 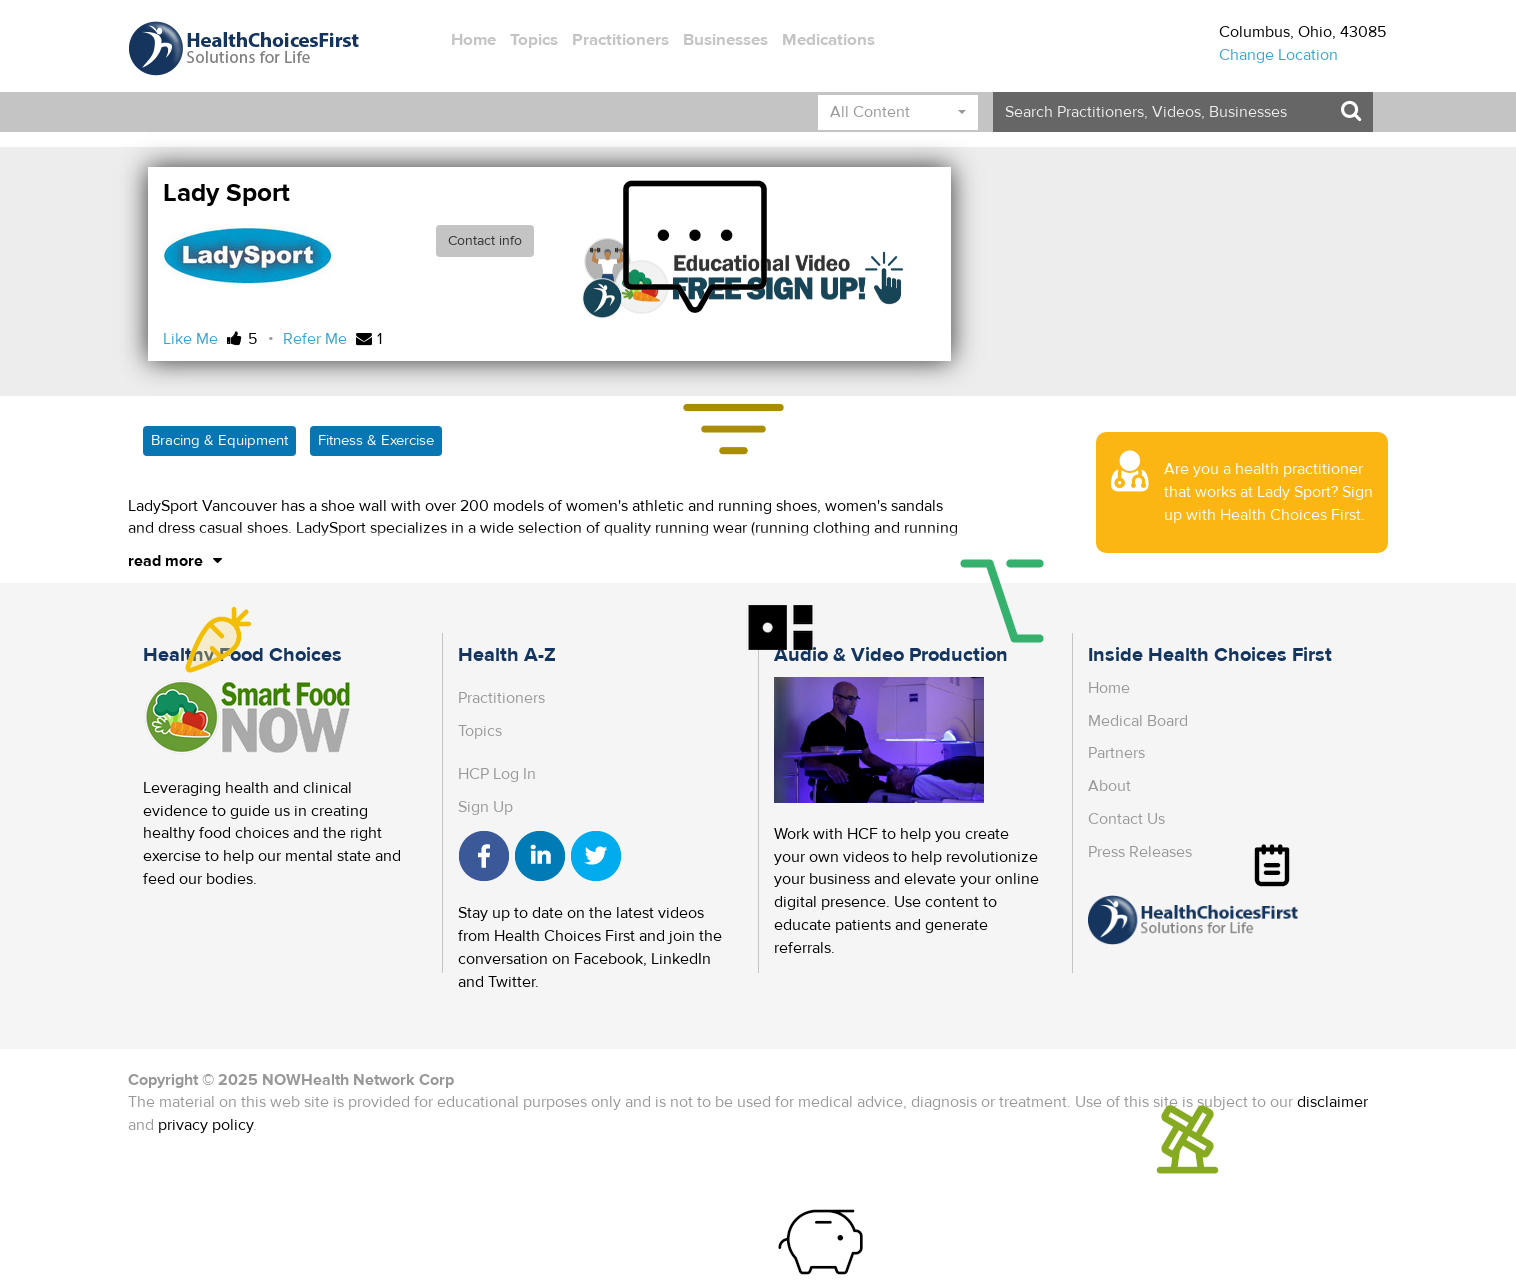 I want to click on filter or sort list items, so click(x=733, y=425).